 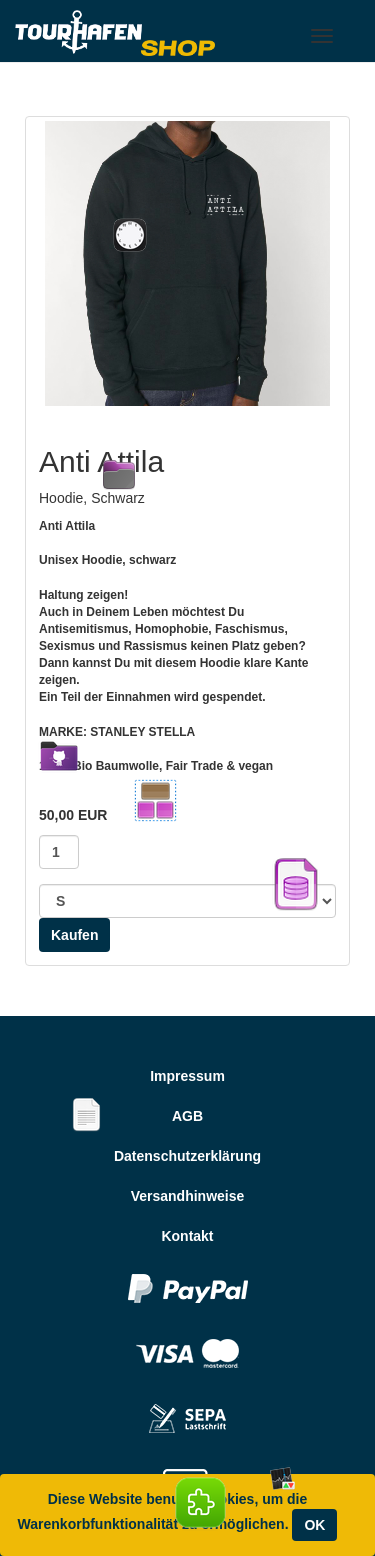 I want to click on select all items in the current view, so click(x=155, y=800).